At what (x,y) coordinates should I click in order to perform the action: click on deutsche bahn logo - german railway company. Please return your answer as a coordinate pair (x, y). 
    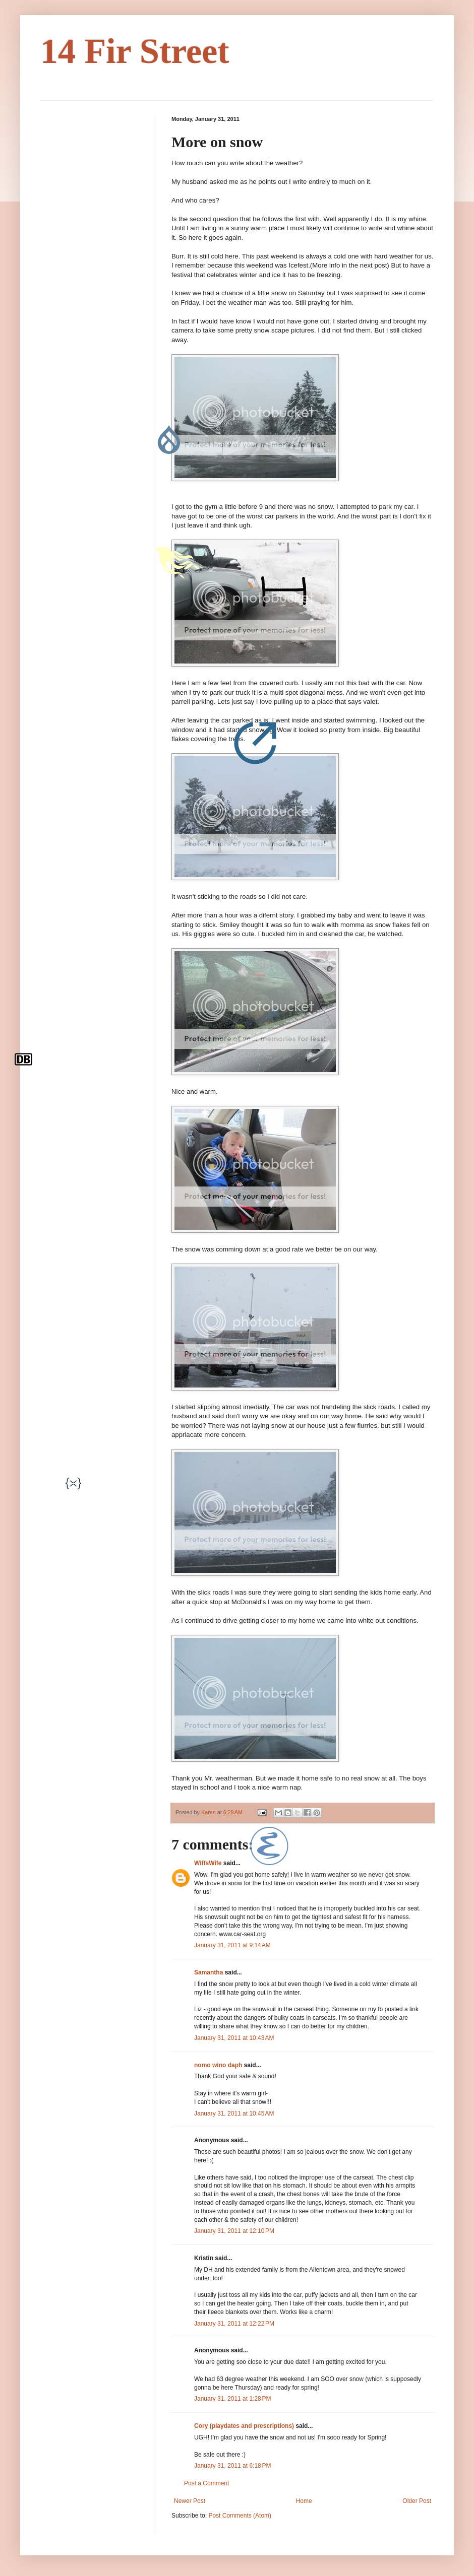
    Looking at the image, I should click on (23, 1059).